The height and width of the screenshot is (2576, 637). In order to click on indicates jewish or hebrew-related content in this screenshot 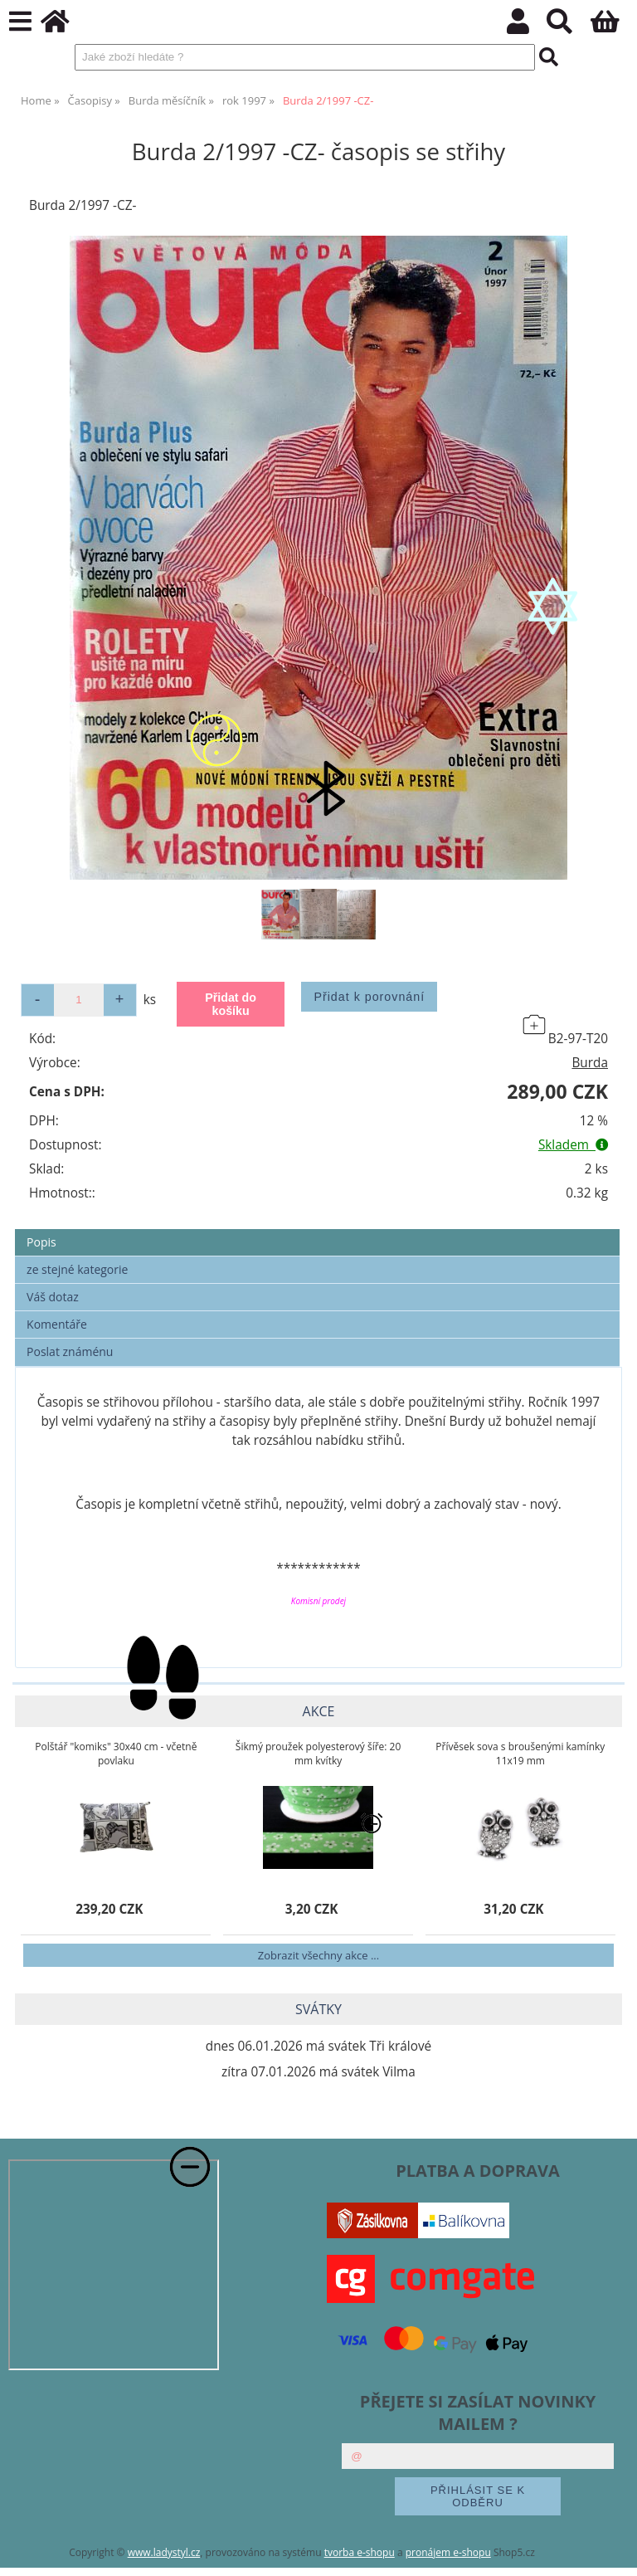, I will do `click(552, 606)`.